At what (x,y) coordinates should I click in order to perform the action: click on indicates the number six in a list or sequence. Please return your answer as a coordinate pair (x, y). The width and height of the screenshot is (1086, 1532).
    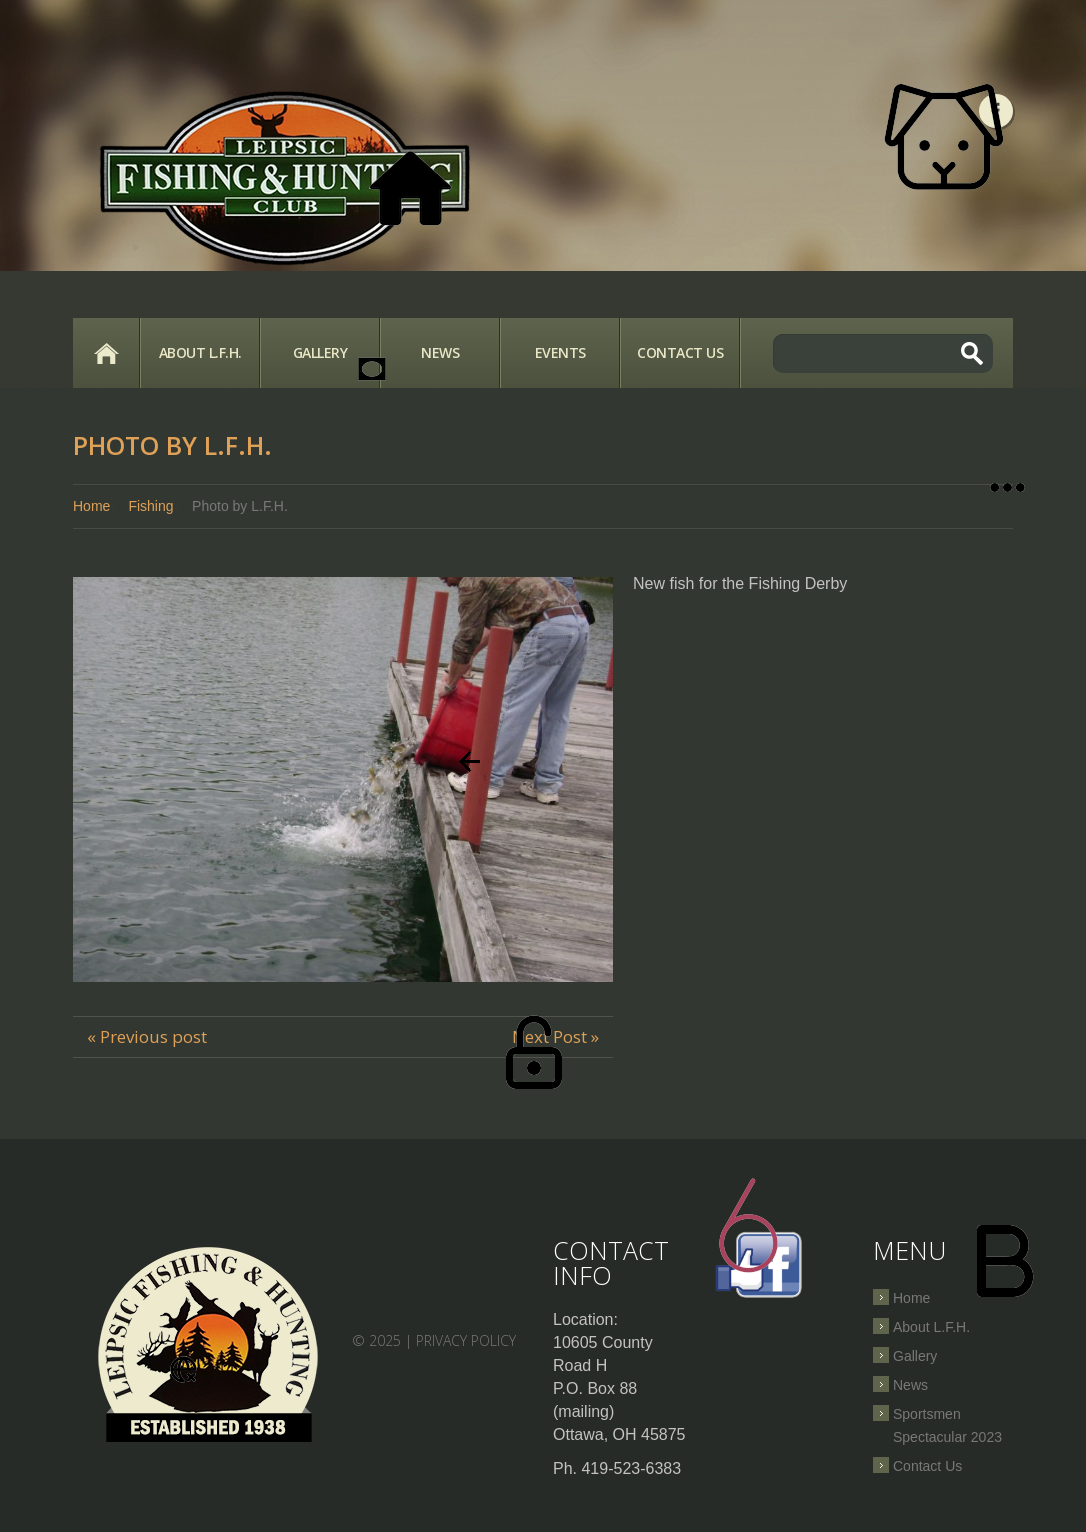
    Looking at the image, I should click on (748, 1225).